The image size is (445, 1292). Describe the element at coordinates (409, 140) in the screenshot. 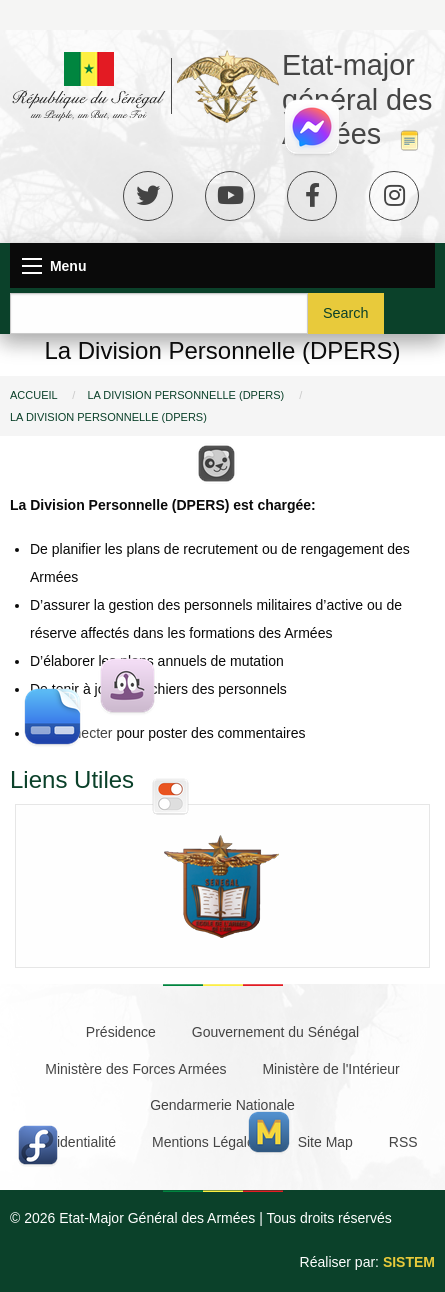

I see `open the notes application` at that location.